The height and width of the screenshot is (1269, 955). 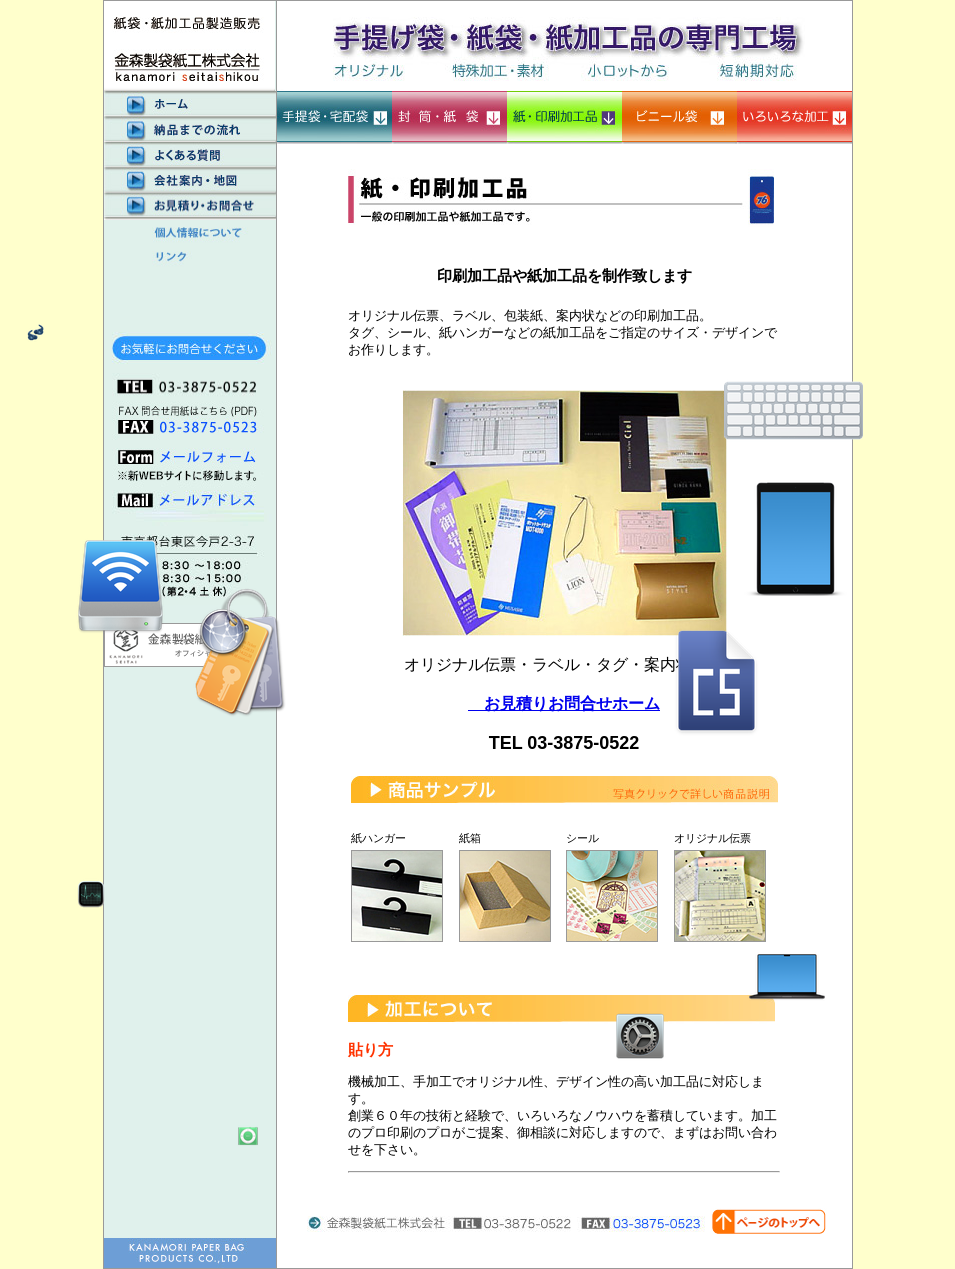 What do you see at coordinates (640, 1036) in the screenshot?
I see `access advertising and privacy settings` at bounding box center [640, 1036].